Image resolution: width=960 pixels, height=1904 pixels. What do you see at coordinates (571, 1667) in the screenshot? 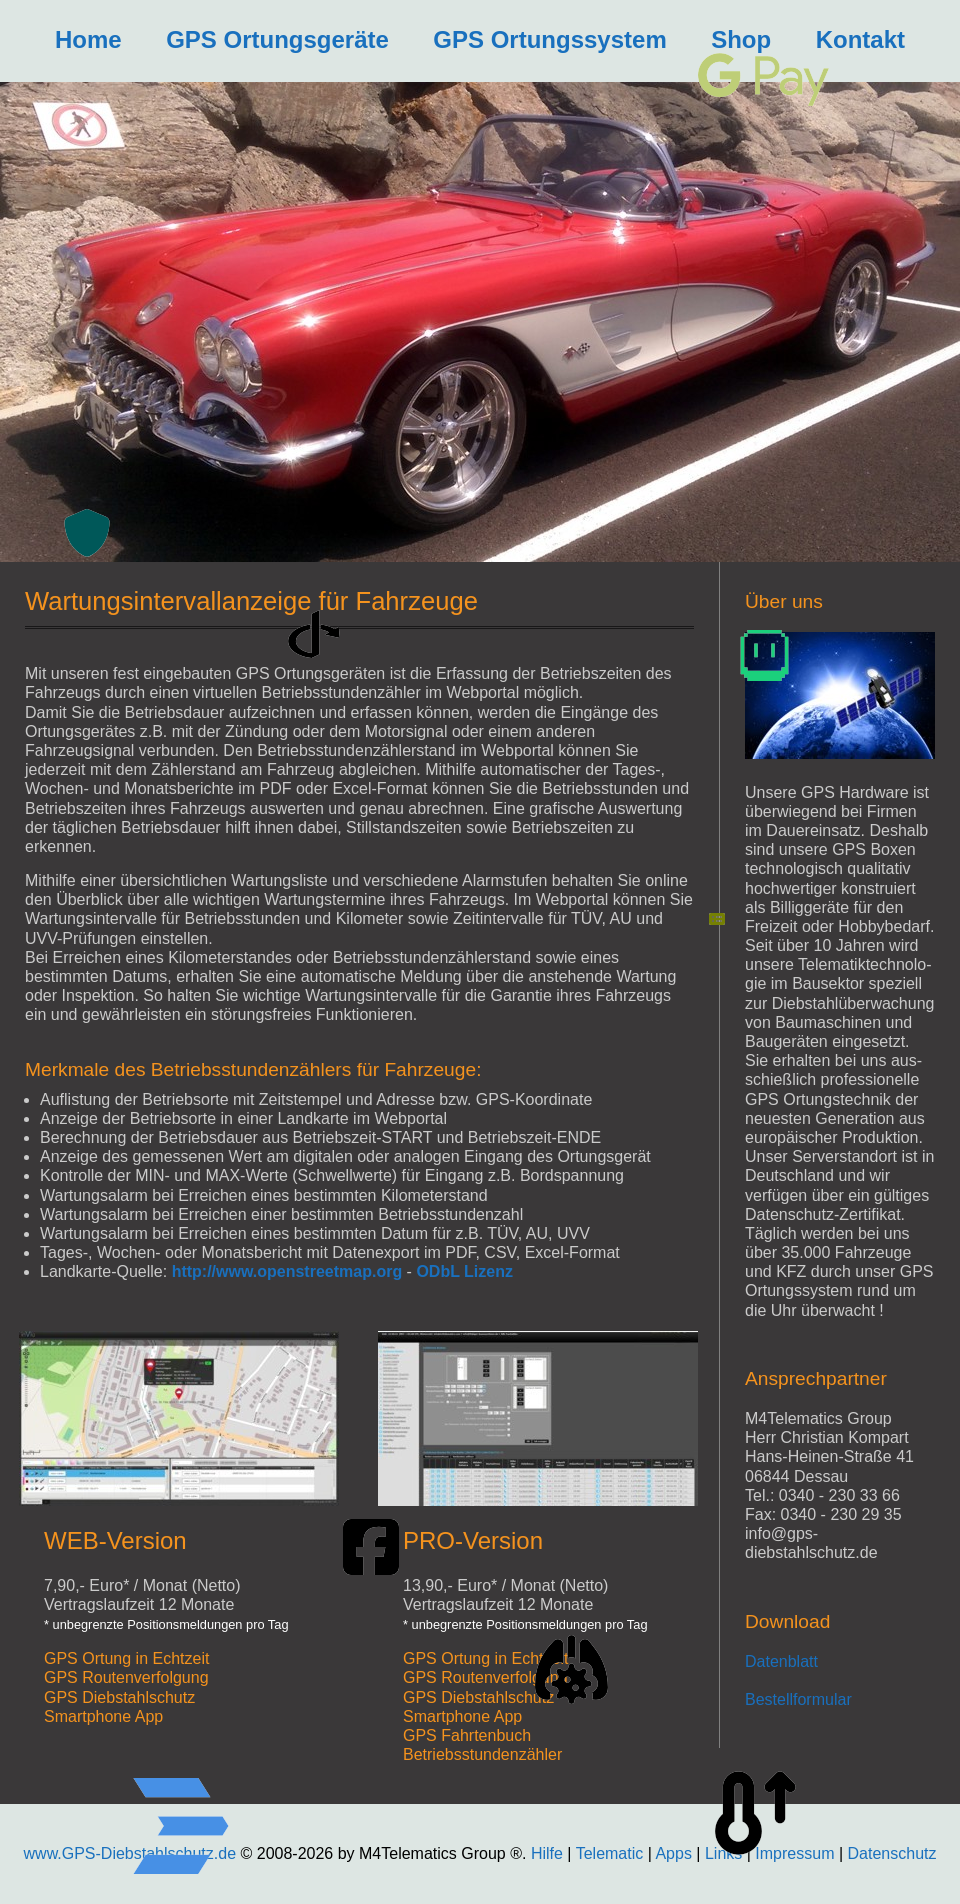
I see `indicates respiratory infection or lung disease` at bounding box center [571, 1667].